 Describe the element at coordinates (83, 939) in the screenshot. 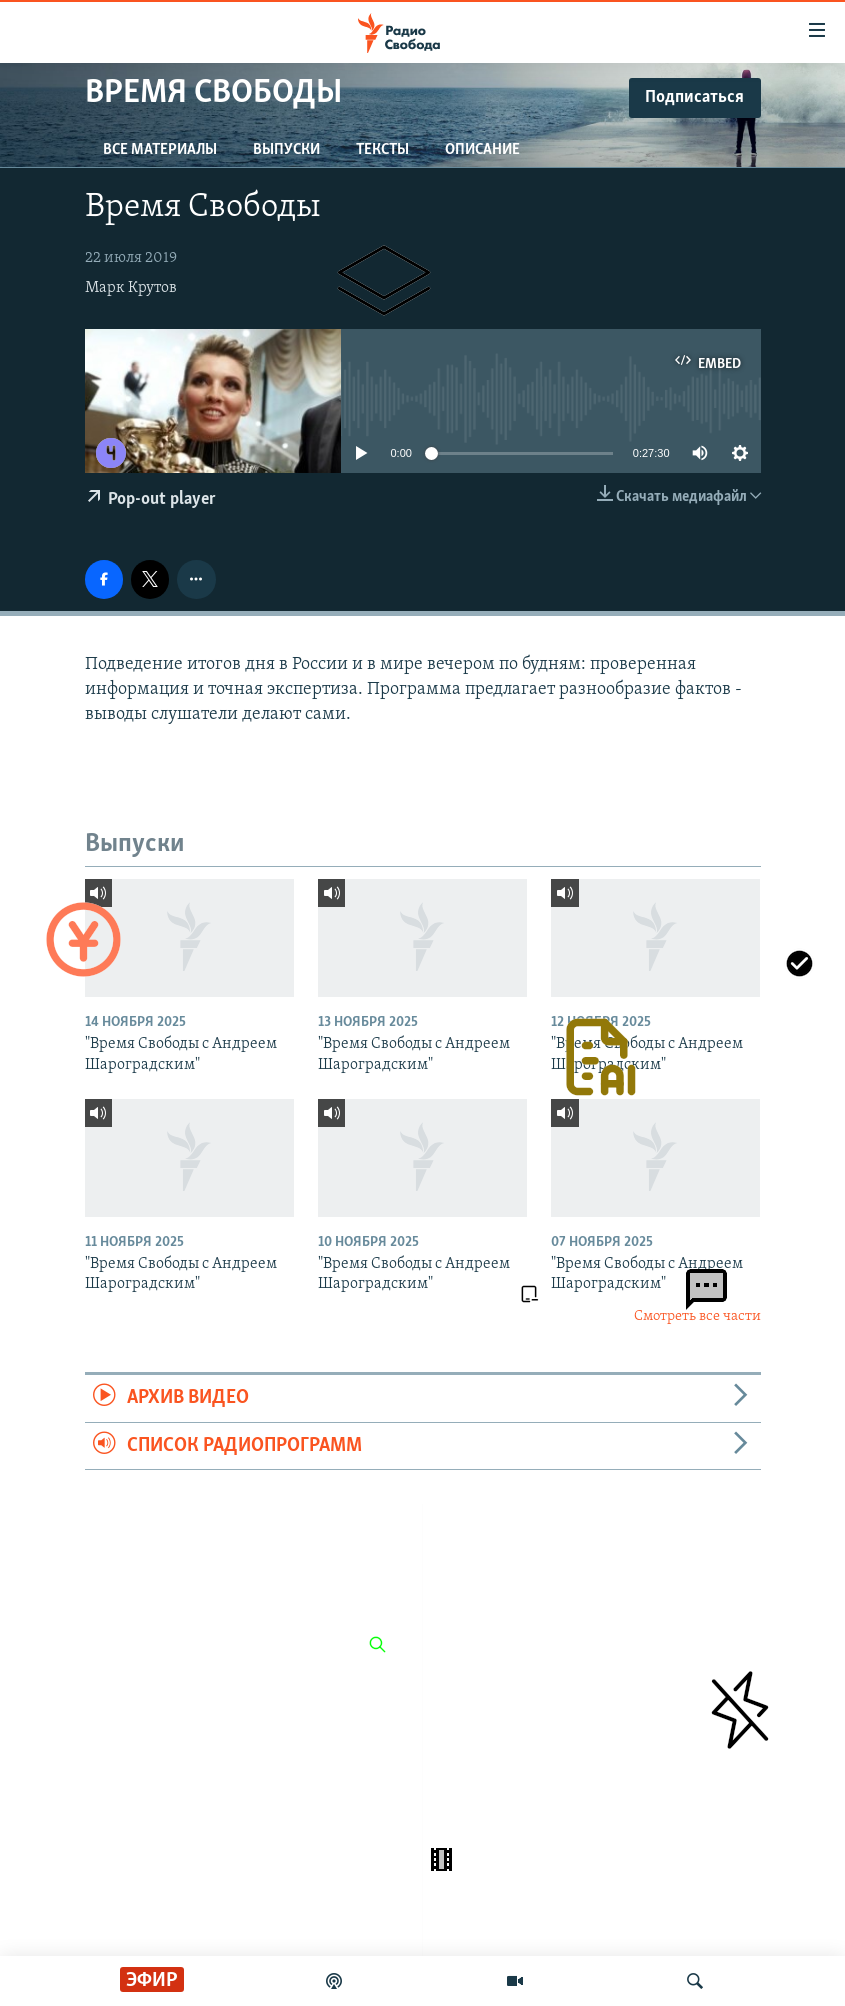

I see `make a payment in chinese yuan` at that location.